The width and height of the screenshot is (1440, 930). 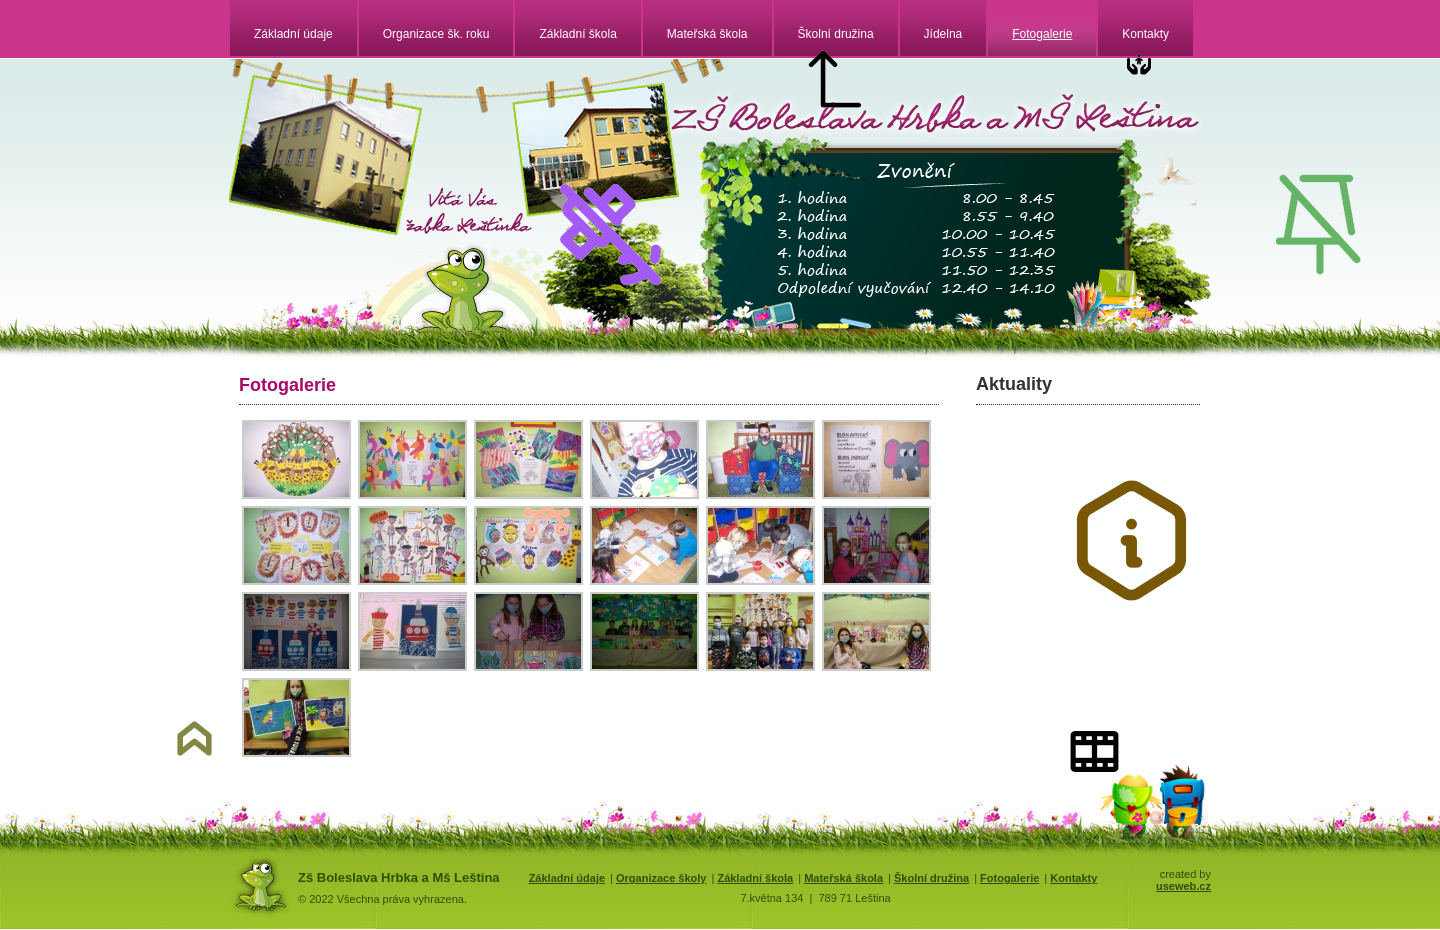 I want to click on go back and up to previous level, so click(x=835, y=79).